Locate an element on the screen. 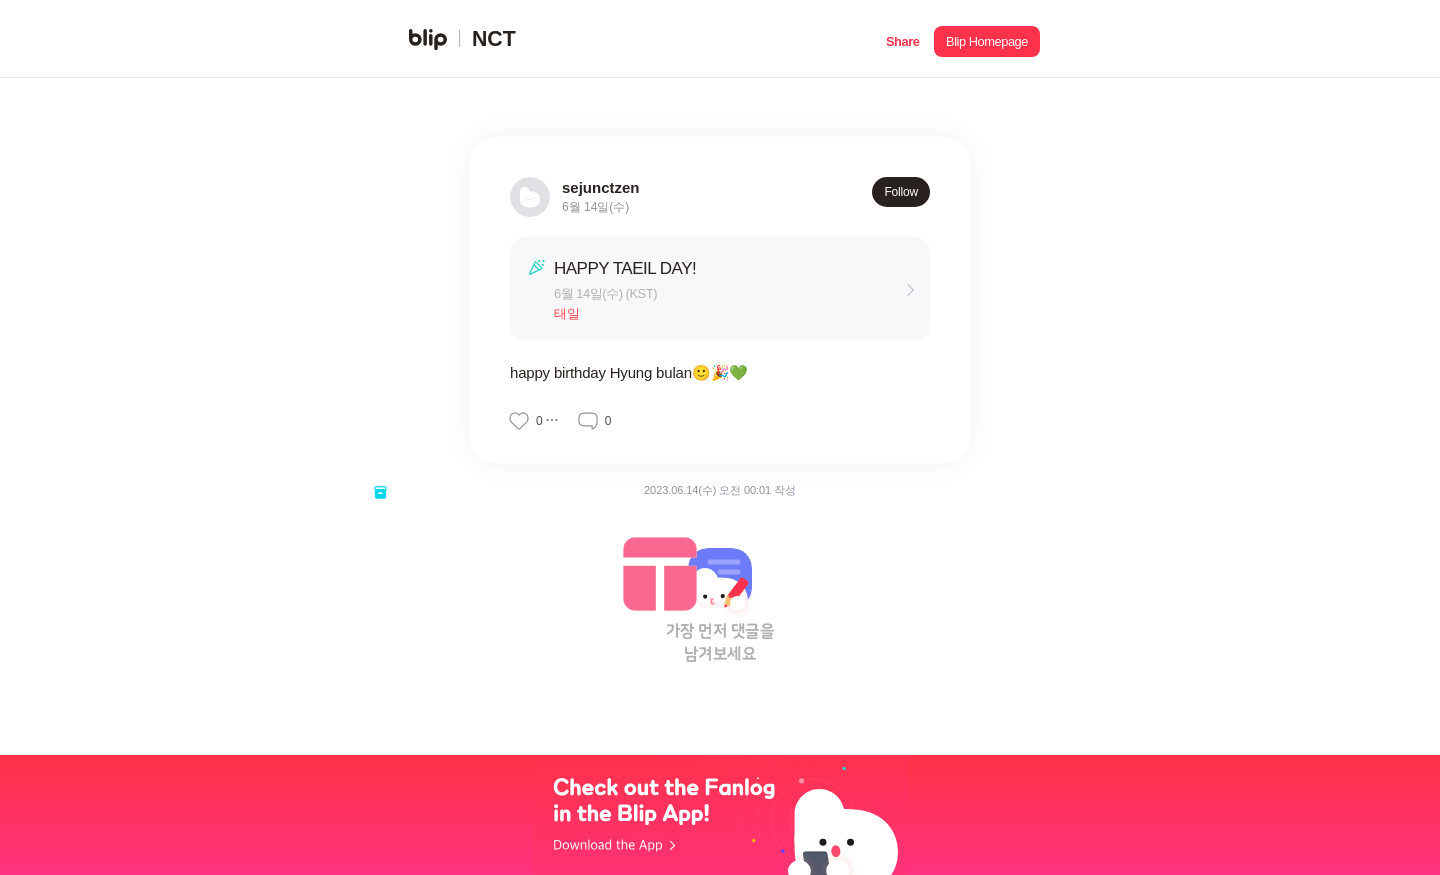 This screenshot has width=1440, height=875. archive selected items is located at coordinates (380, 492).